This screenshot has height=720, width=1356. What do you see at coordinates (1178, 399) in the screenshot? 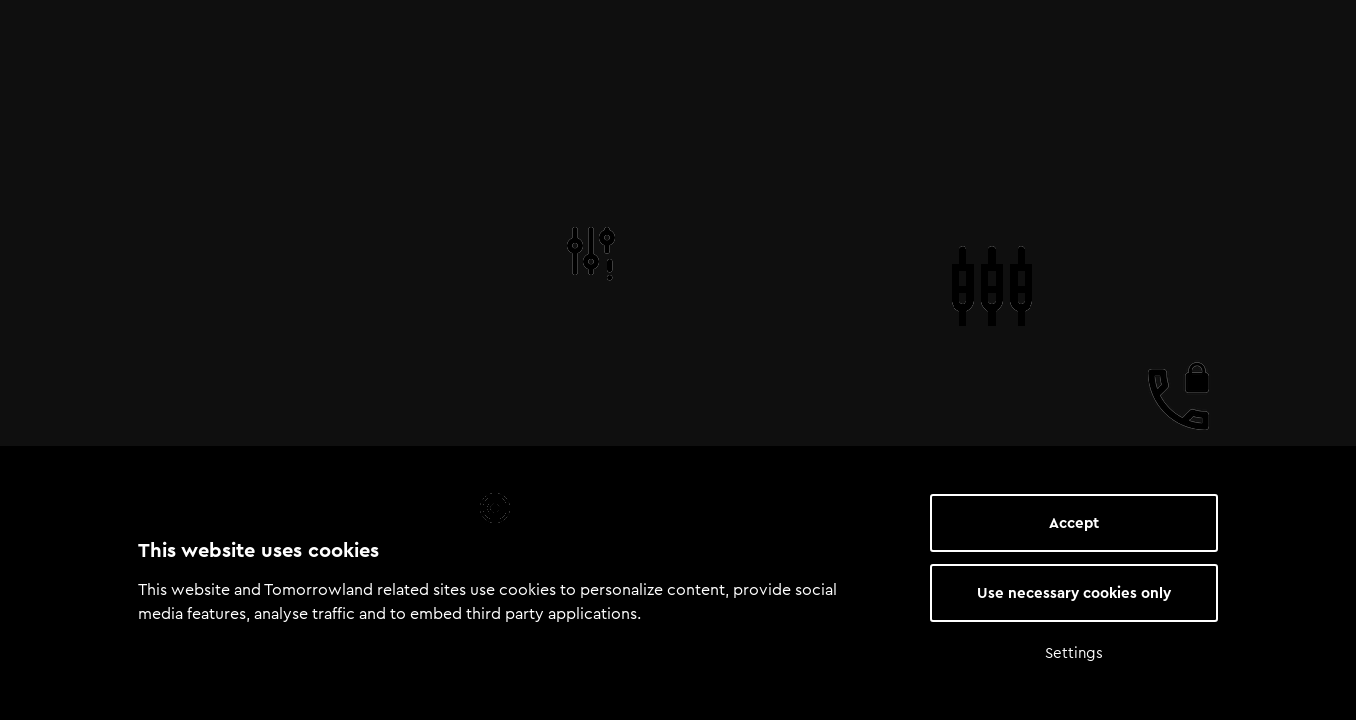
I see `phone is locked or secured` at bounding box center [1178, 399].